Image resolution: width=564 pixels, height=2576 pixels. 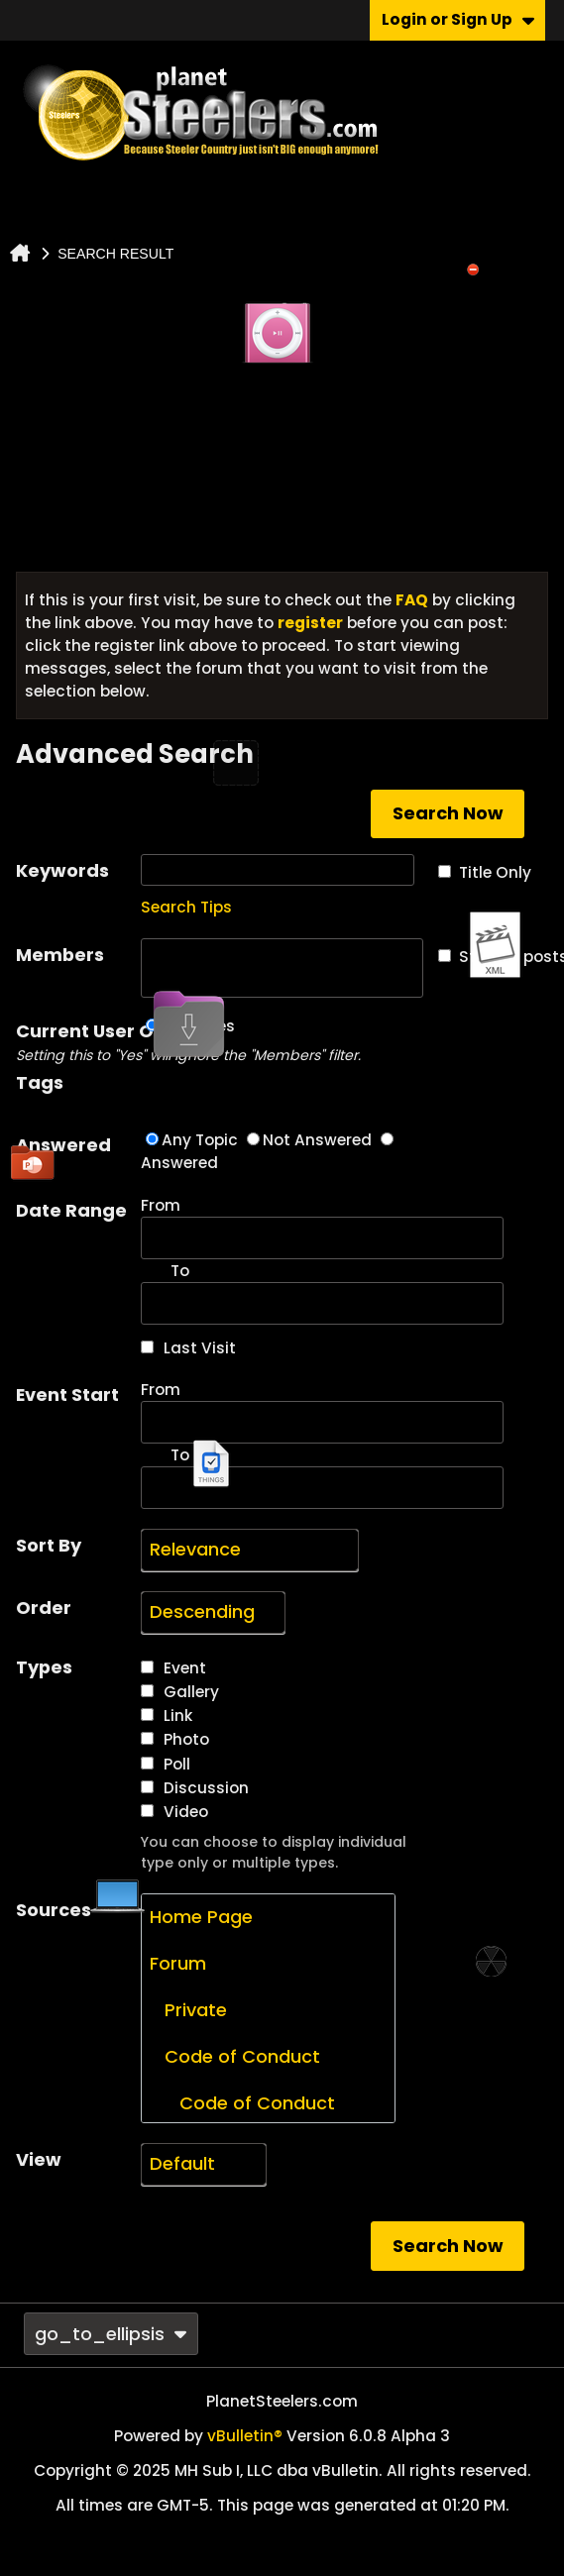 I want to click on represents an unrecognized or unknown file type, so click(x=236, y=763).